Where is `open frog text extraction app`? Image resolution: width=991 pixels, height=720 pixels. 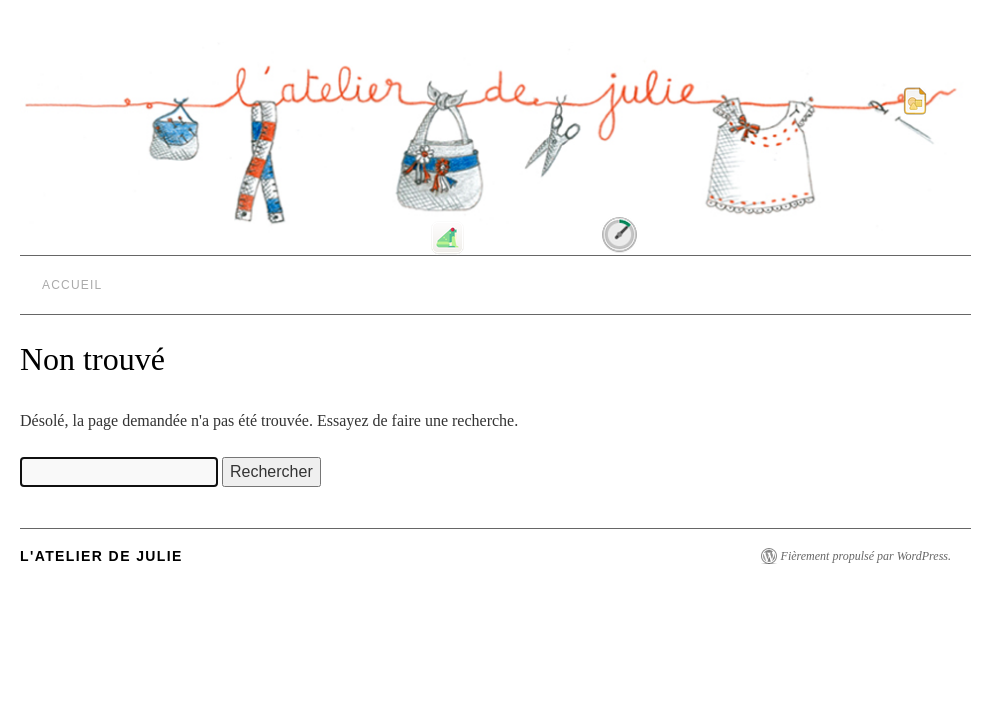
open frog text extraction app is located at coordinates (447, 237).